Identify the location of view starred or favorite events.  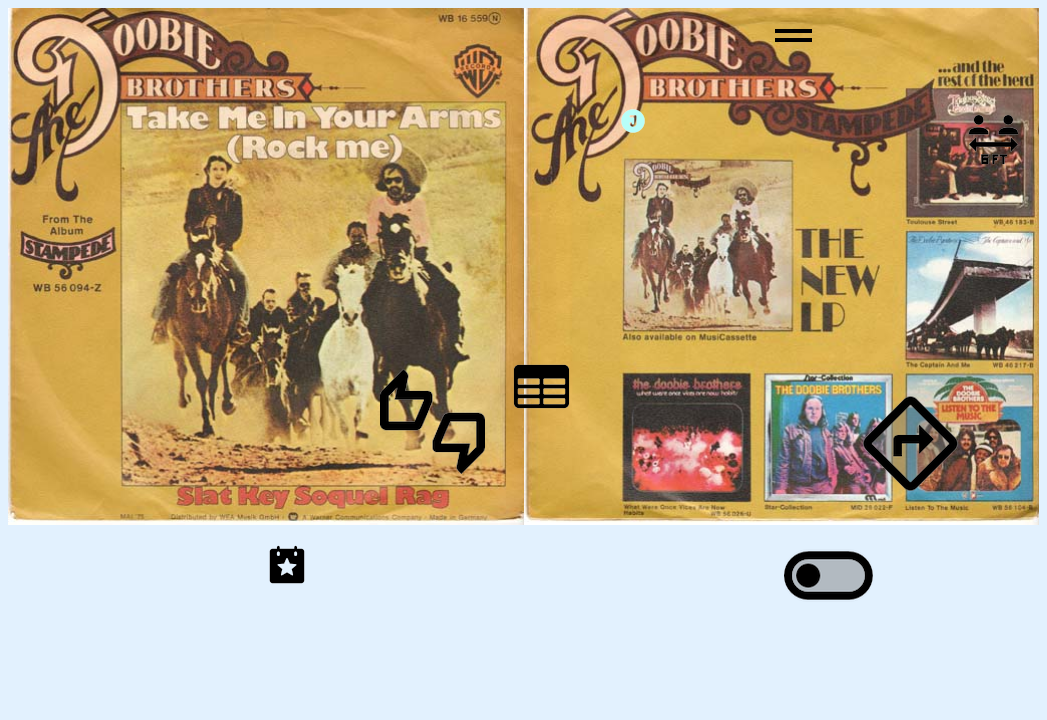
(287, 566).